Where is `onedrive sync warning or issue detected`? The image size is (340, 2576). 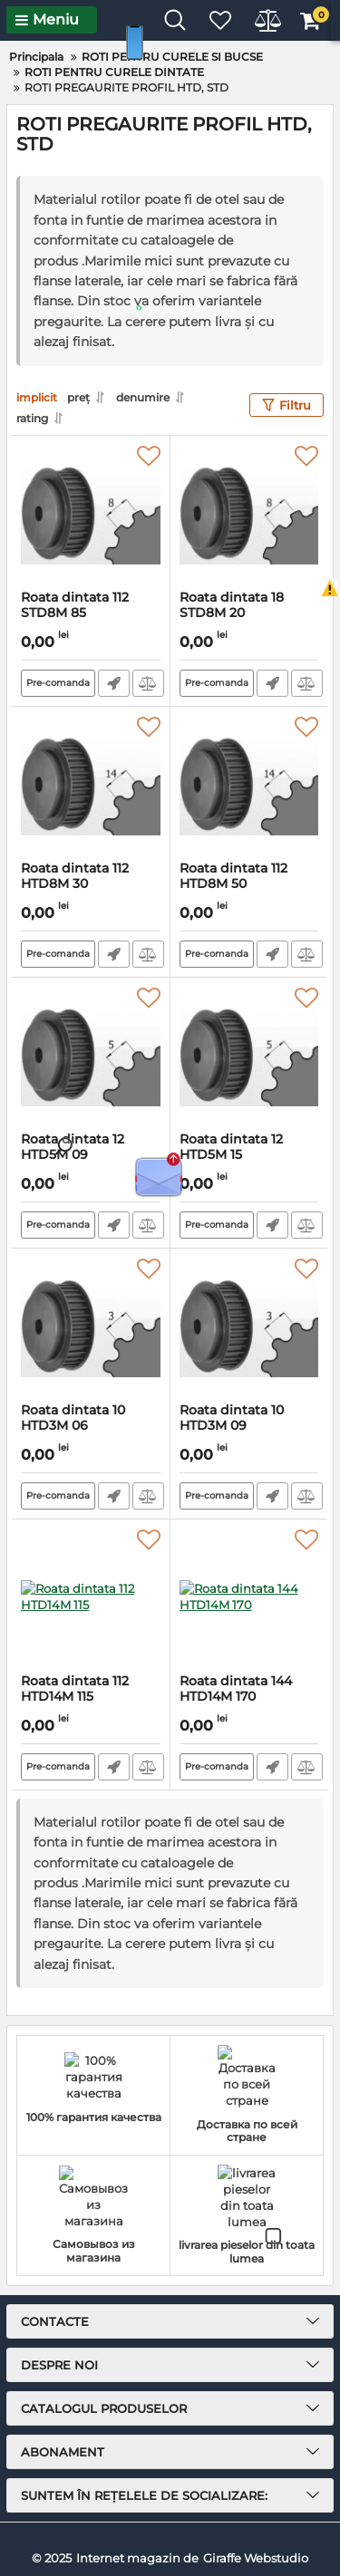 onedrive sync warning or issue detected is located at coordinates (323, 581).